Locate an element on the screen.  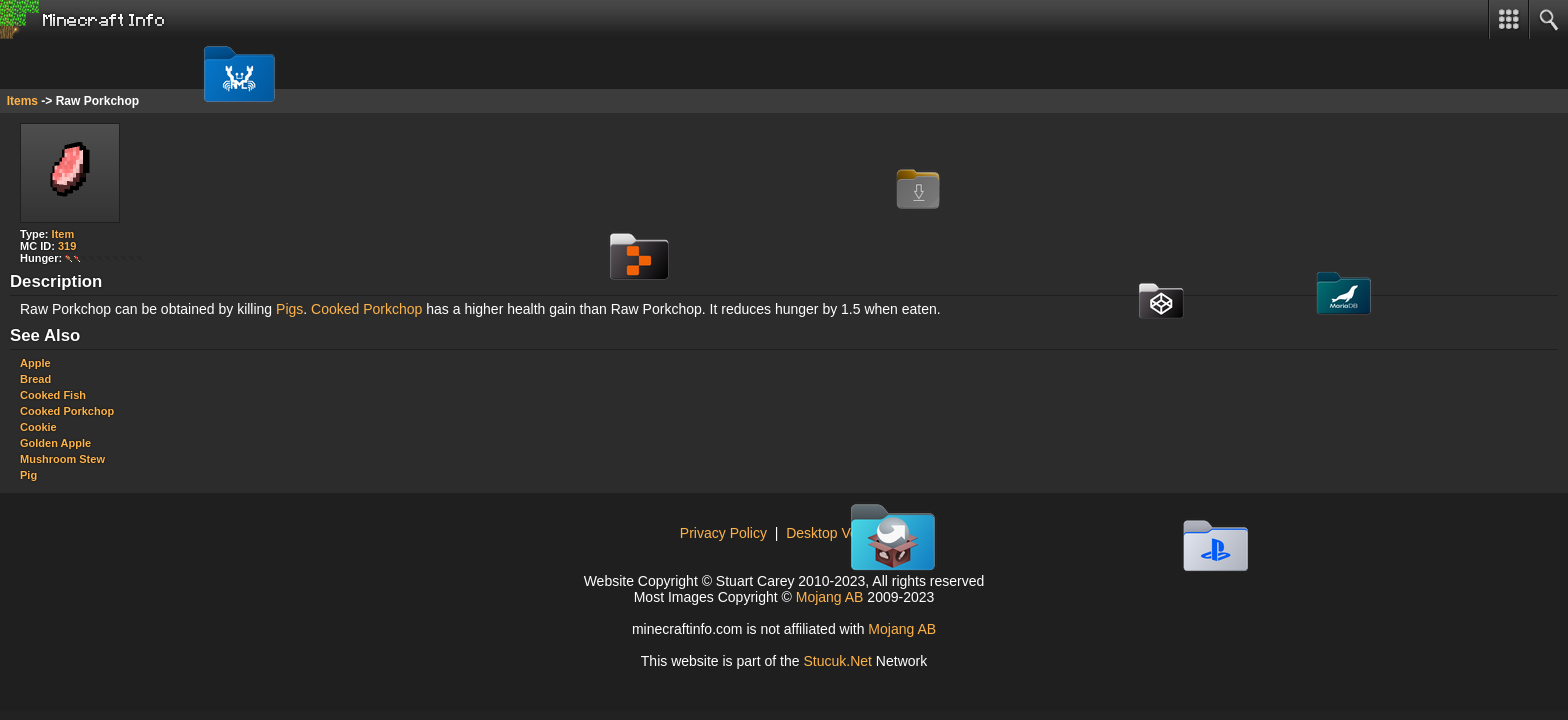
open MariaDB database files folder is located at coordinates (1343, 294).